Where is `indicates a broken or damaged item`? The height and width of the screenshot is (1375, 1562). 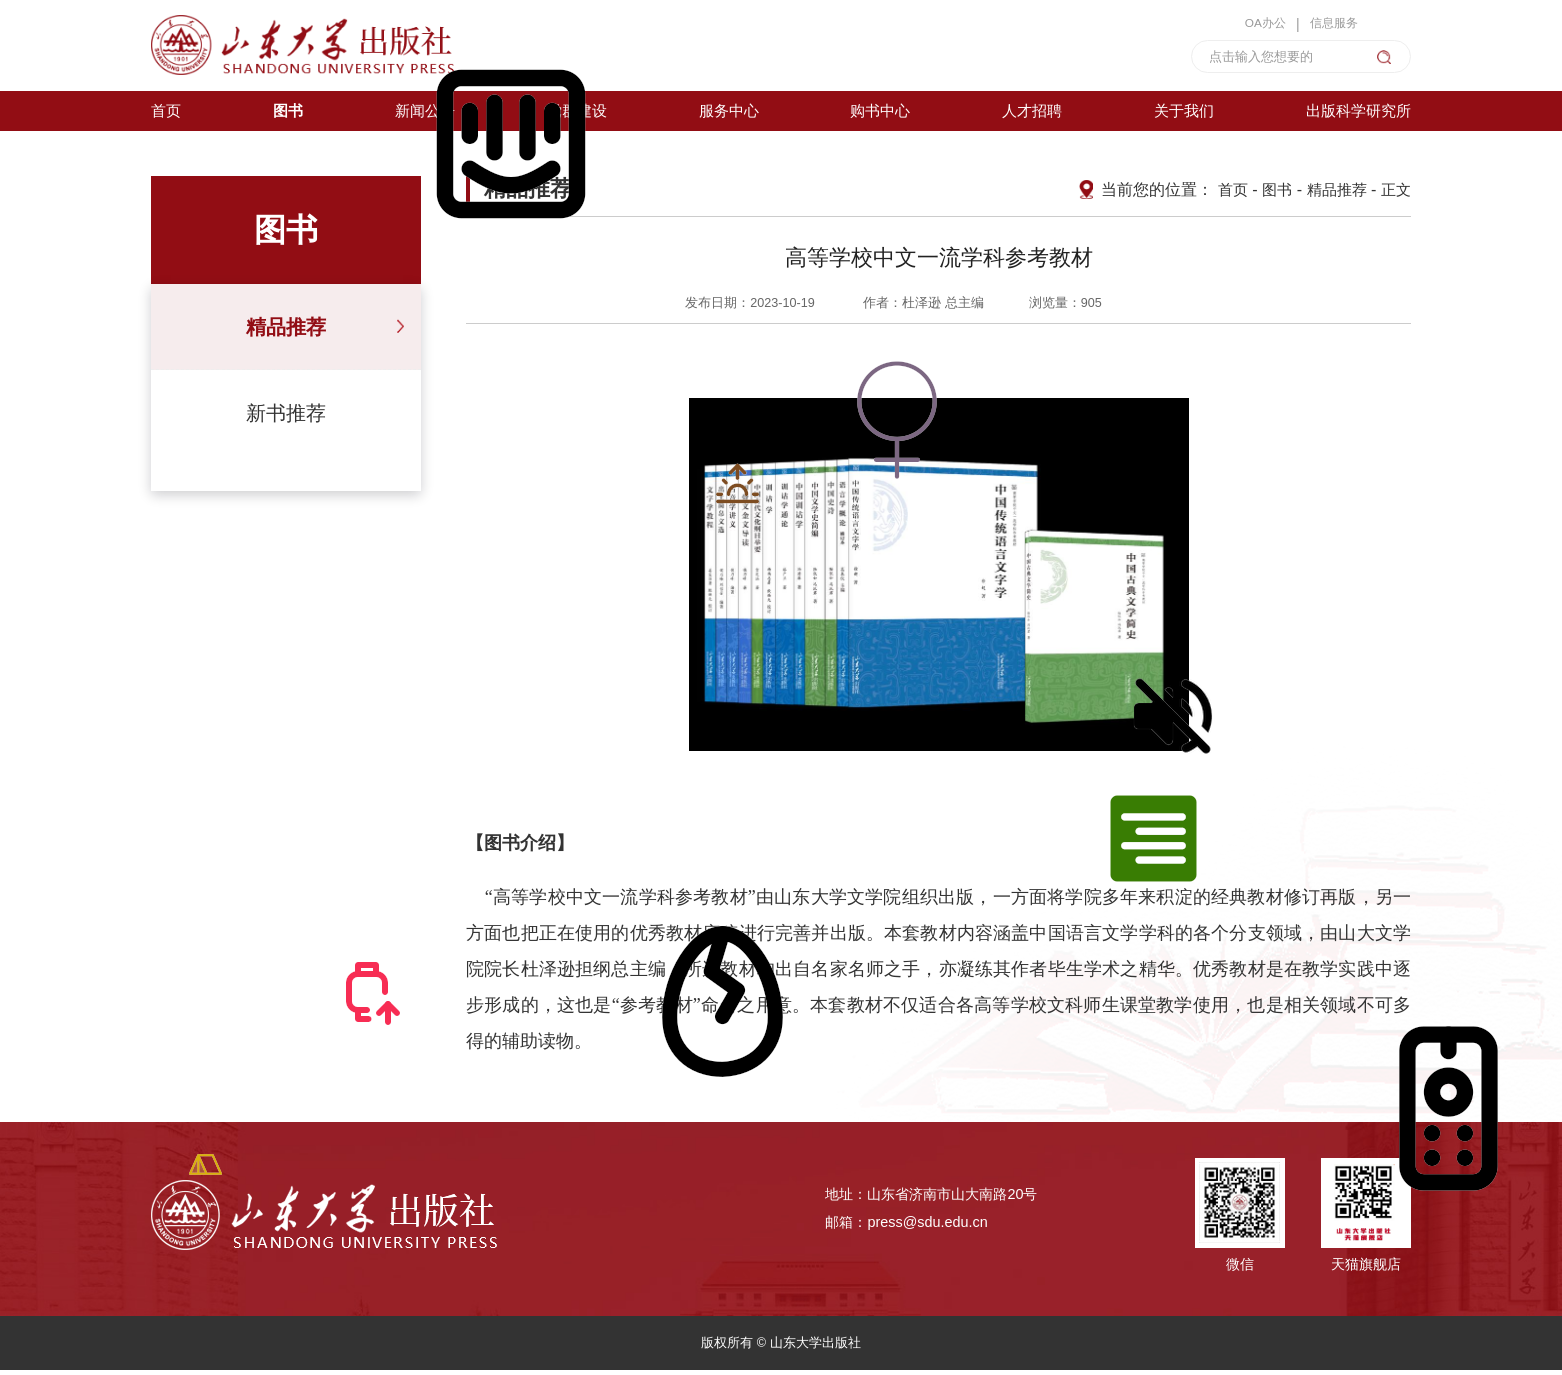 indicates a broken or damaged item is located at coordinates (722, 1001).